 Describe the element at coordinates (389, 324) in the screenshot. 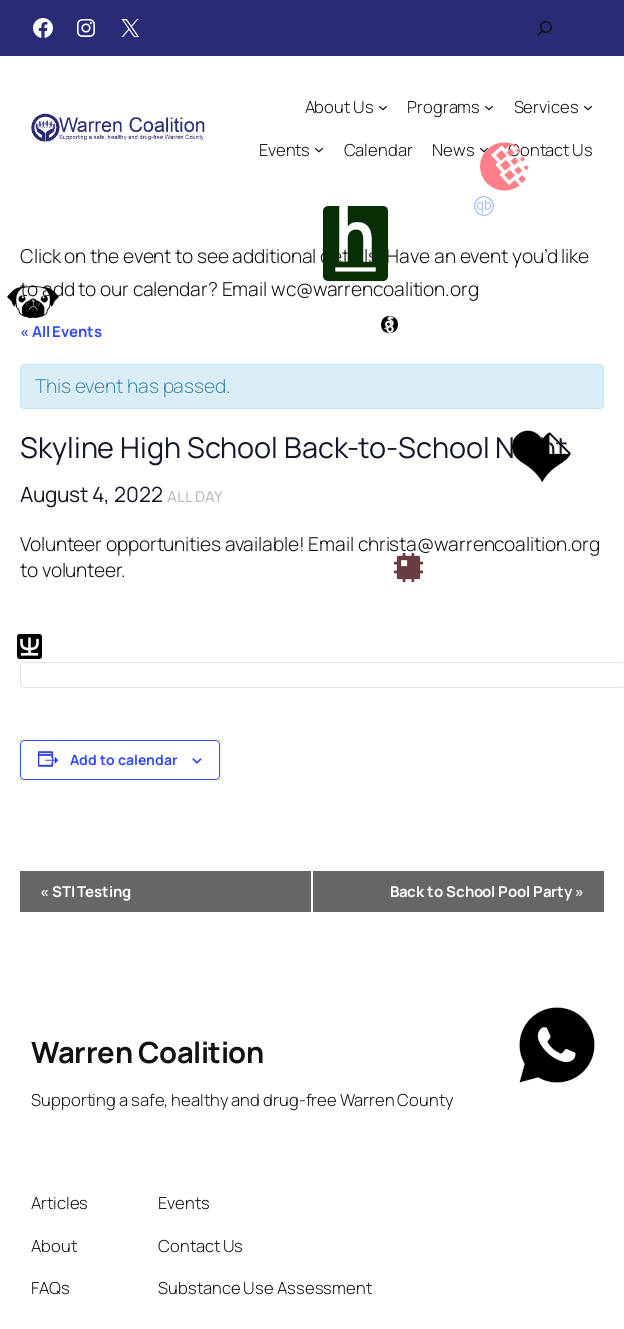

I see `open wireguard vpn settings` at that location.